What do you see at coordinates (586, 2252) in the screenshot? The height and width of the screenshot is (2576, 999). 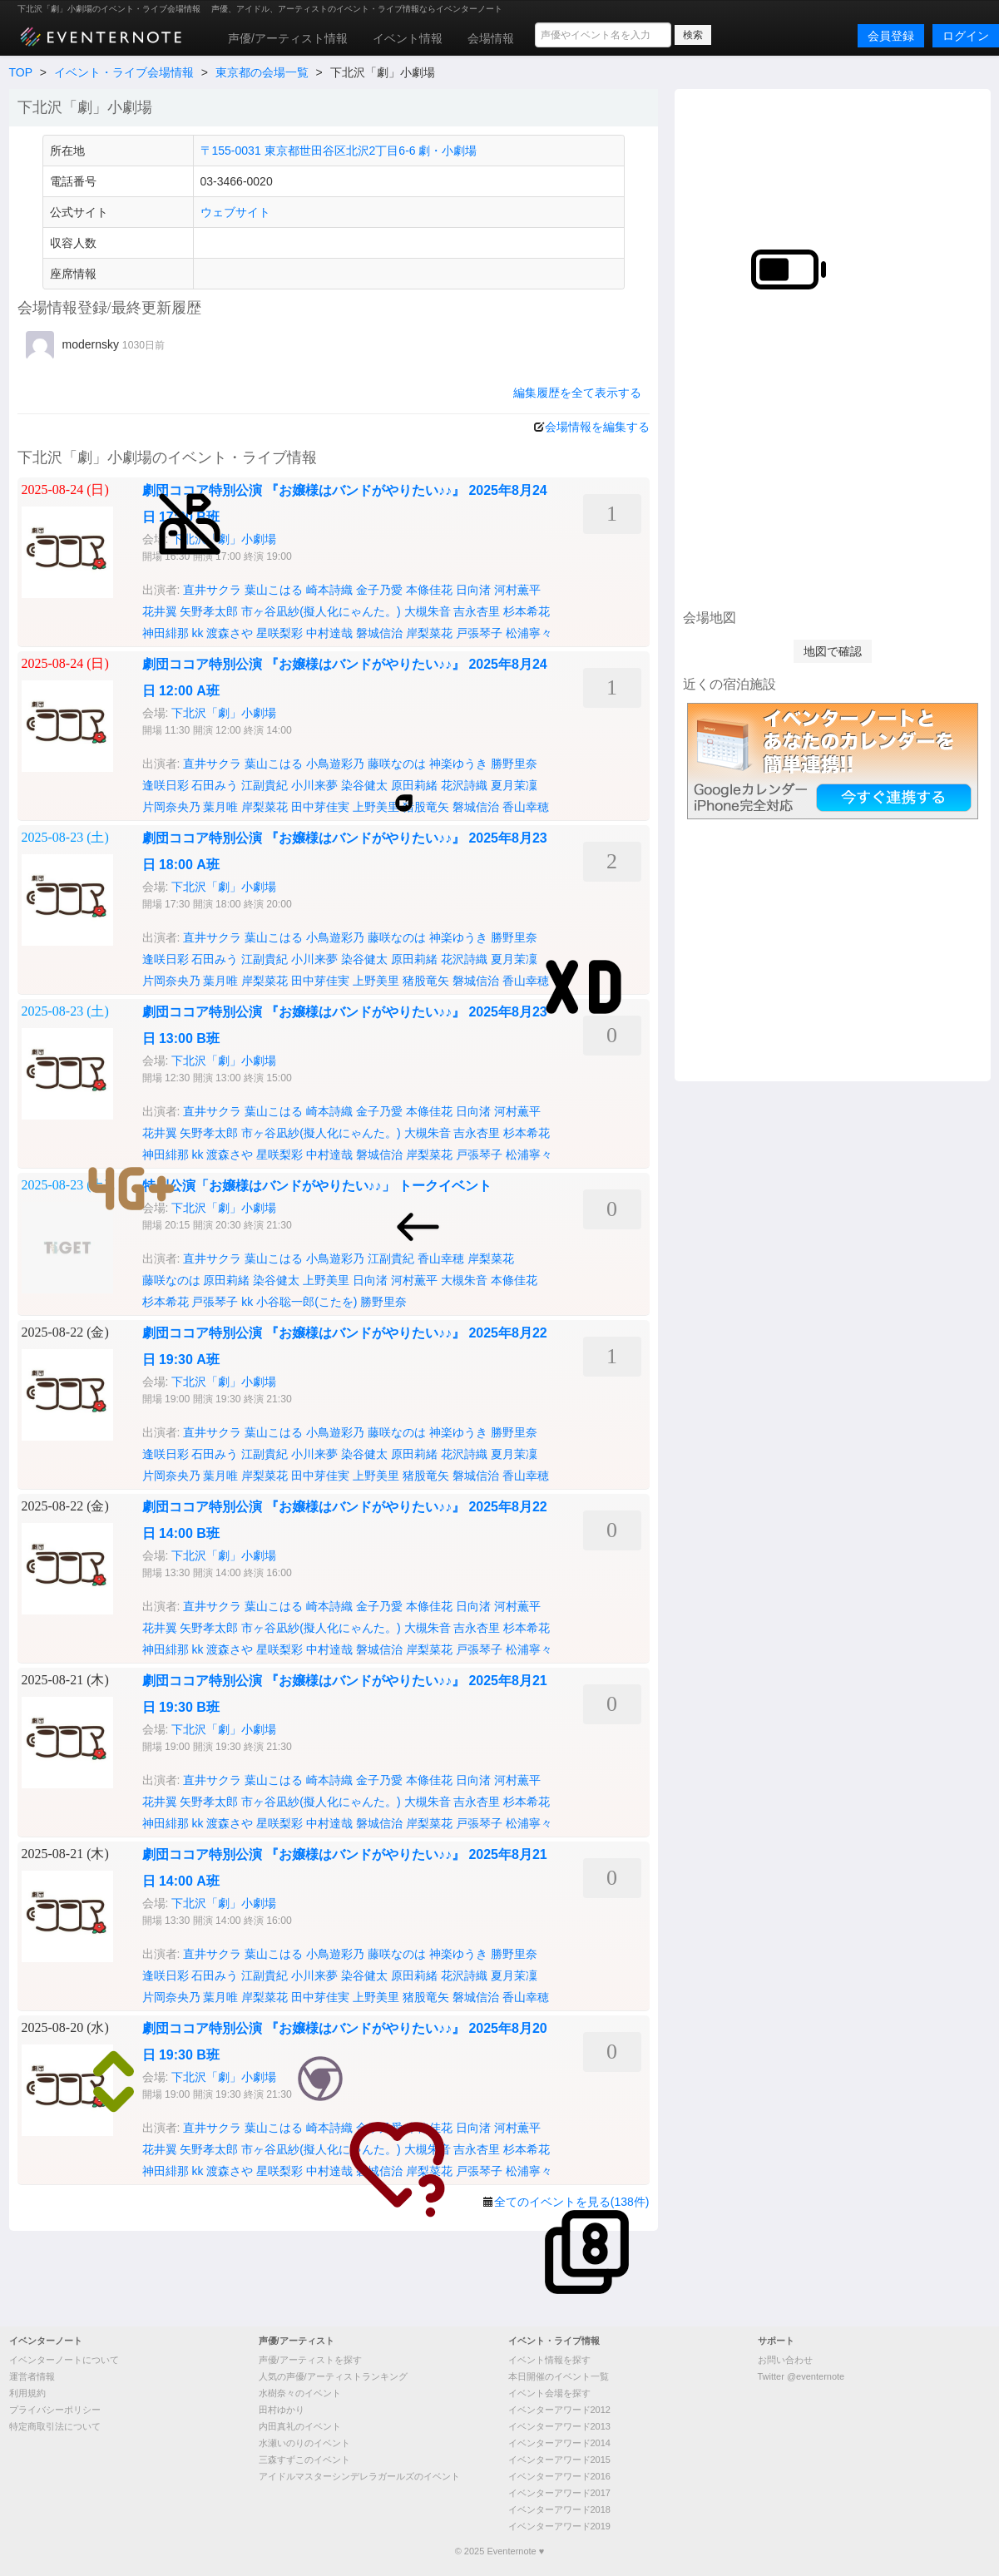 I see `view item 8 in a collection` at bounding box center [586, 2252].